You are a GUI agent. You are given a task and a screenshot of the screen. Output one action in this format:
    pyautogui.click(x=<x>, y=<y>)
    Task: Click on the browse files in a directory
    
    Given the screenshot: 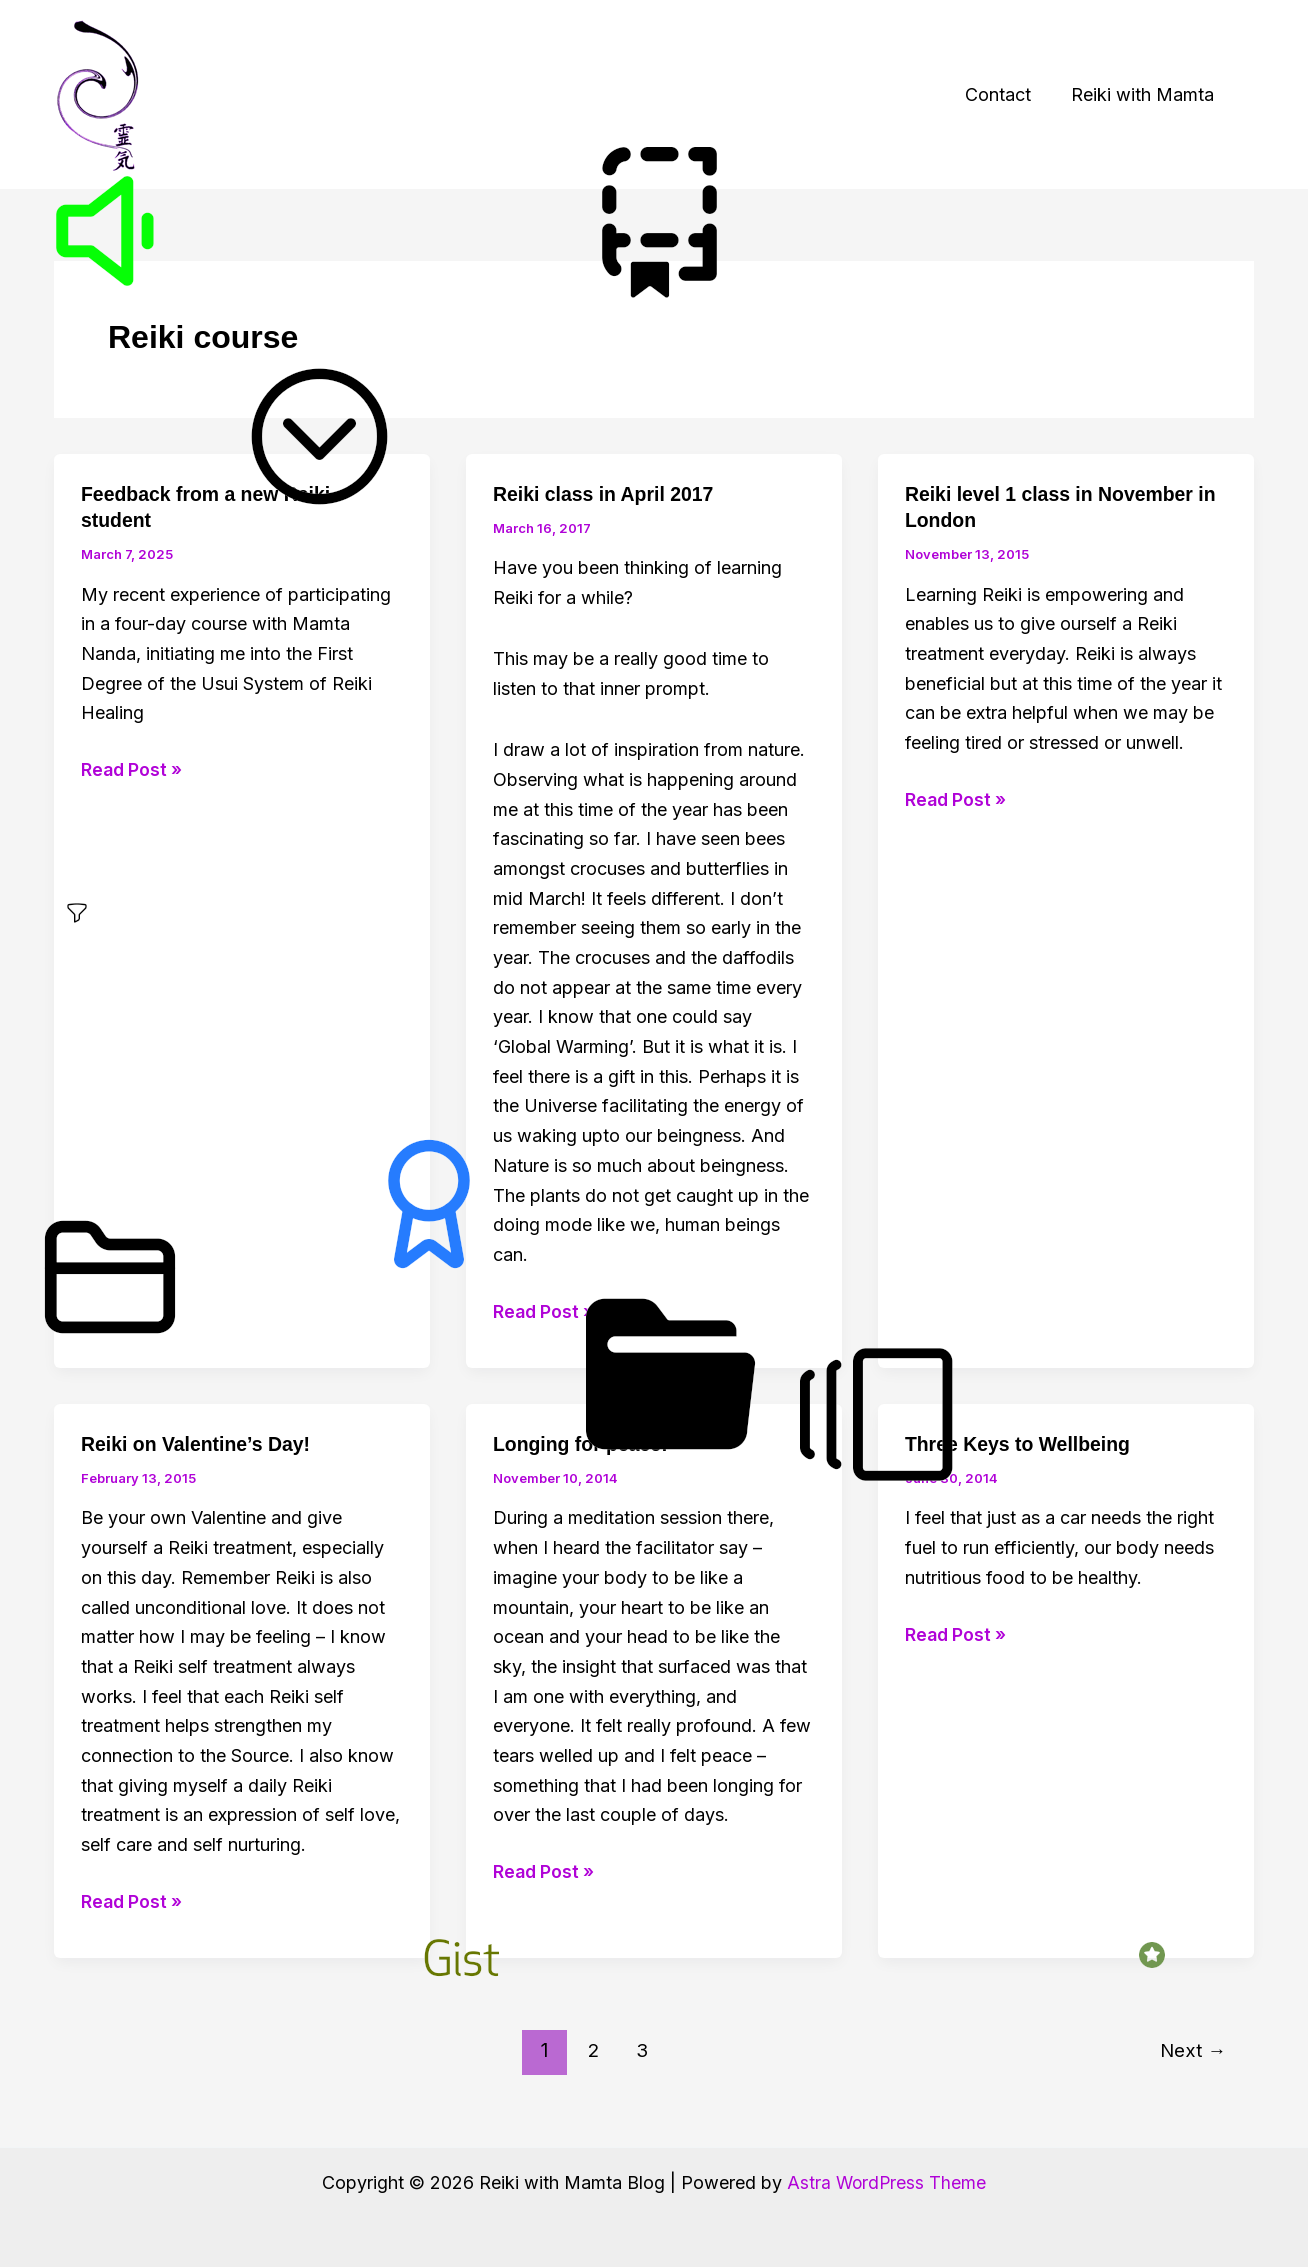 What is the action you would take?
    pyautogui.click(x=110, y=1280)
    